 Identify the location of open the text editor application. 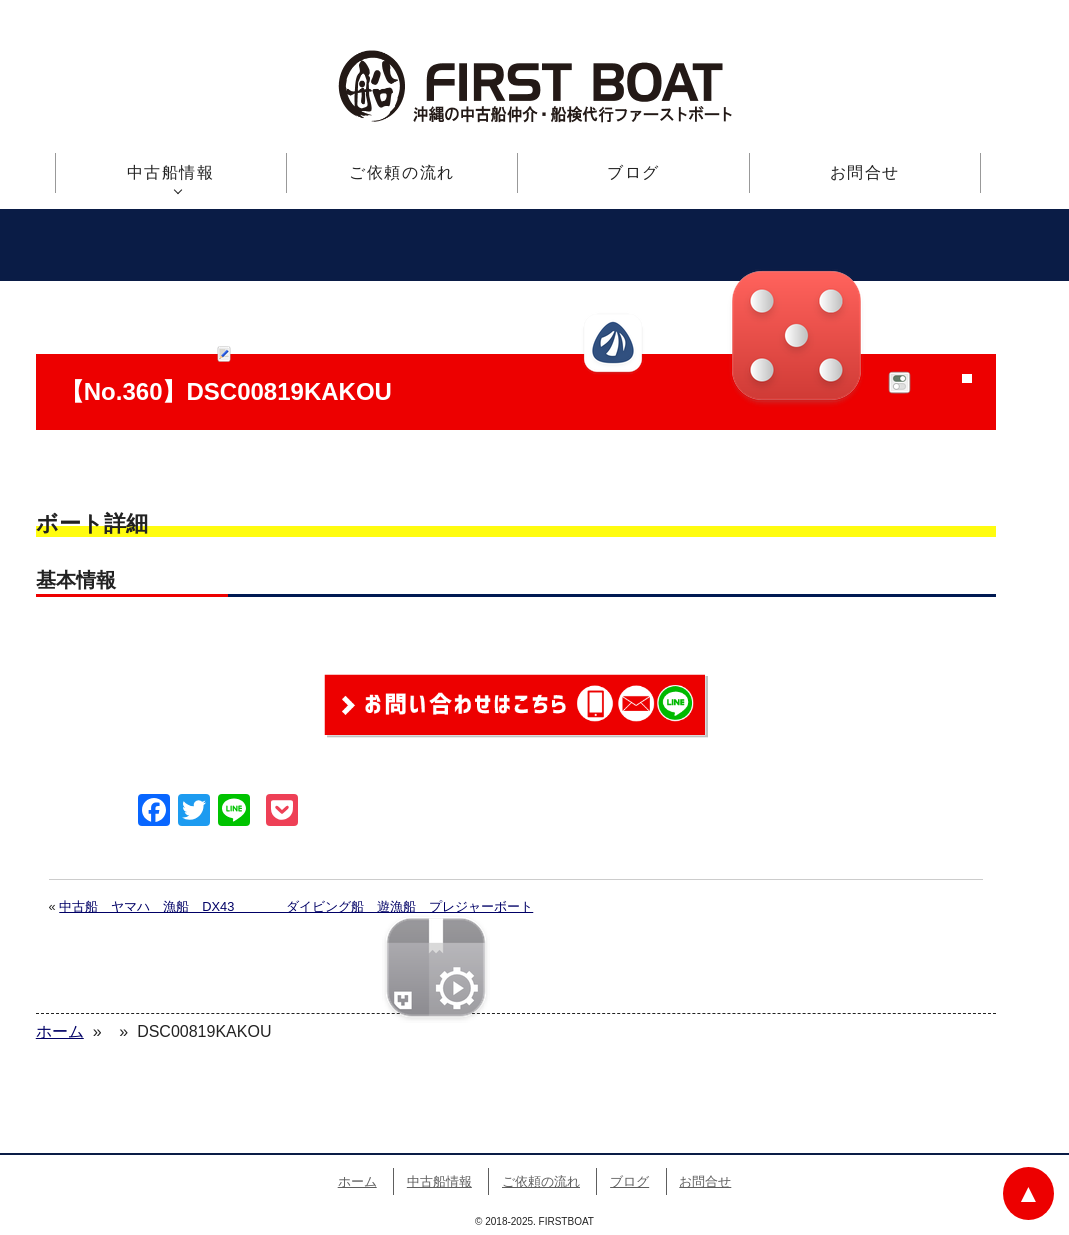
(224, 354).